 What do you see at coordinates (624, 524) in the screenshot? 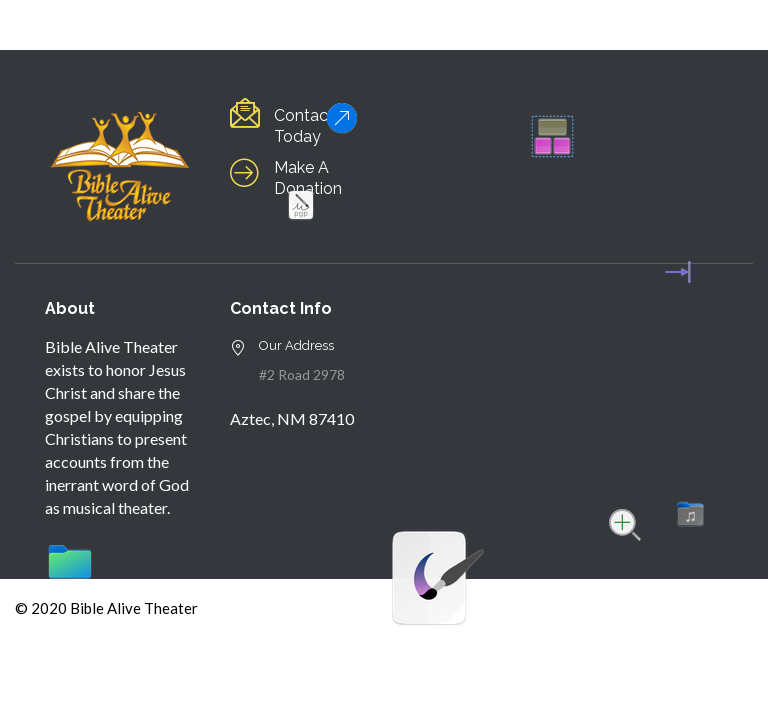
I see `zoom in on the current view` at bounding box center [624, 524].